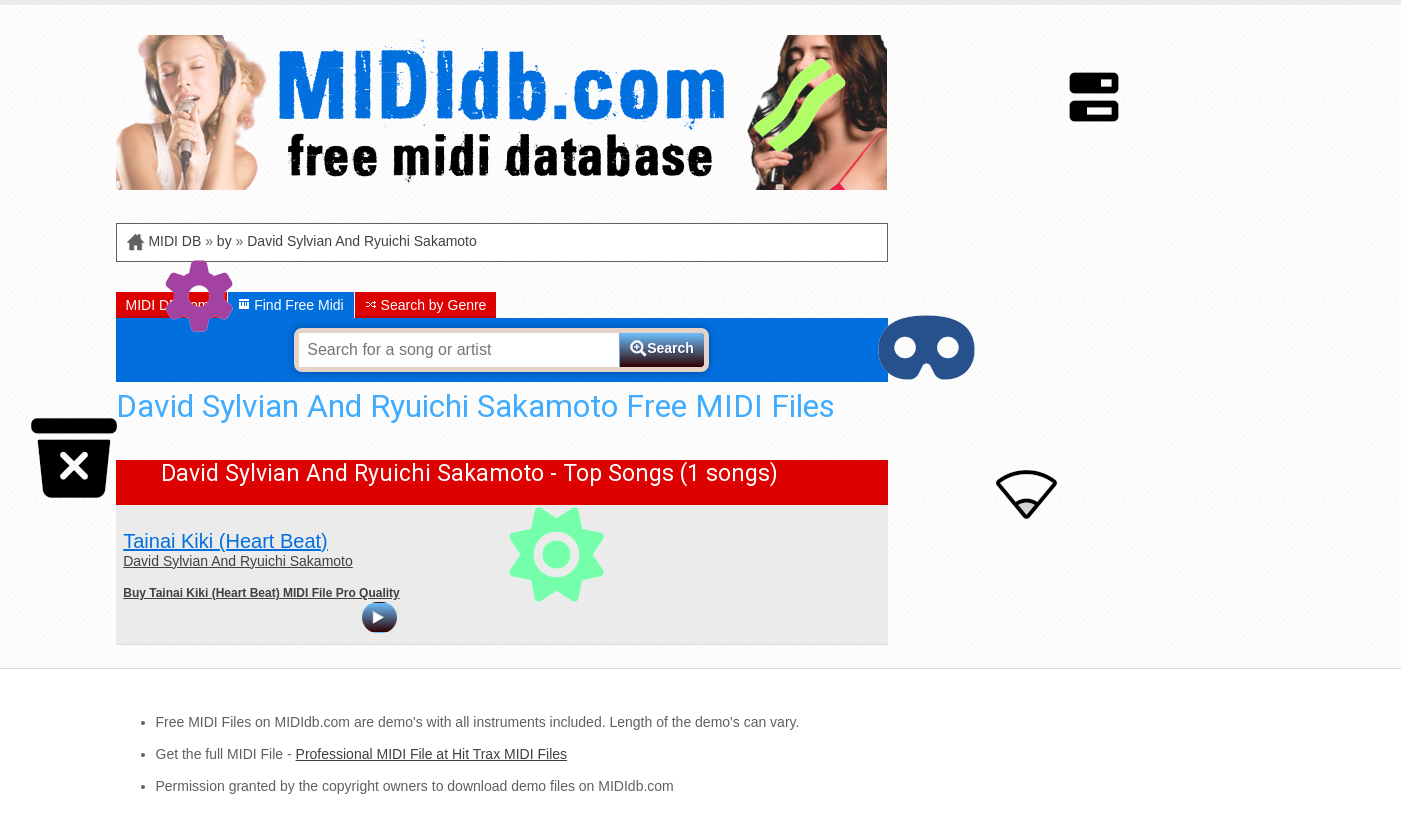 The height and width of the screenshot is (831, 1401). Describe the element at coordinates (926, 347) in the screenshot. I see `enable incognito or private browsing mode` at that location.